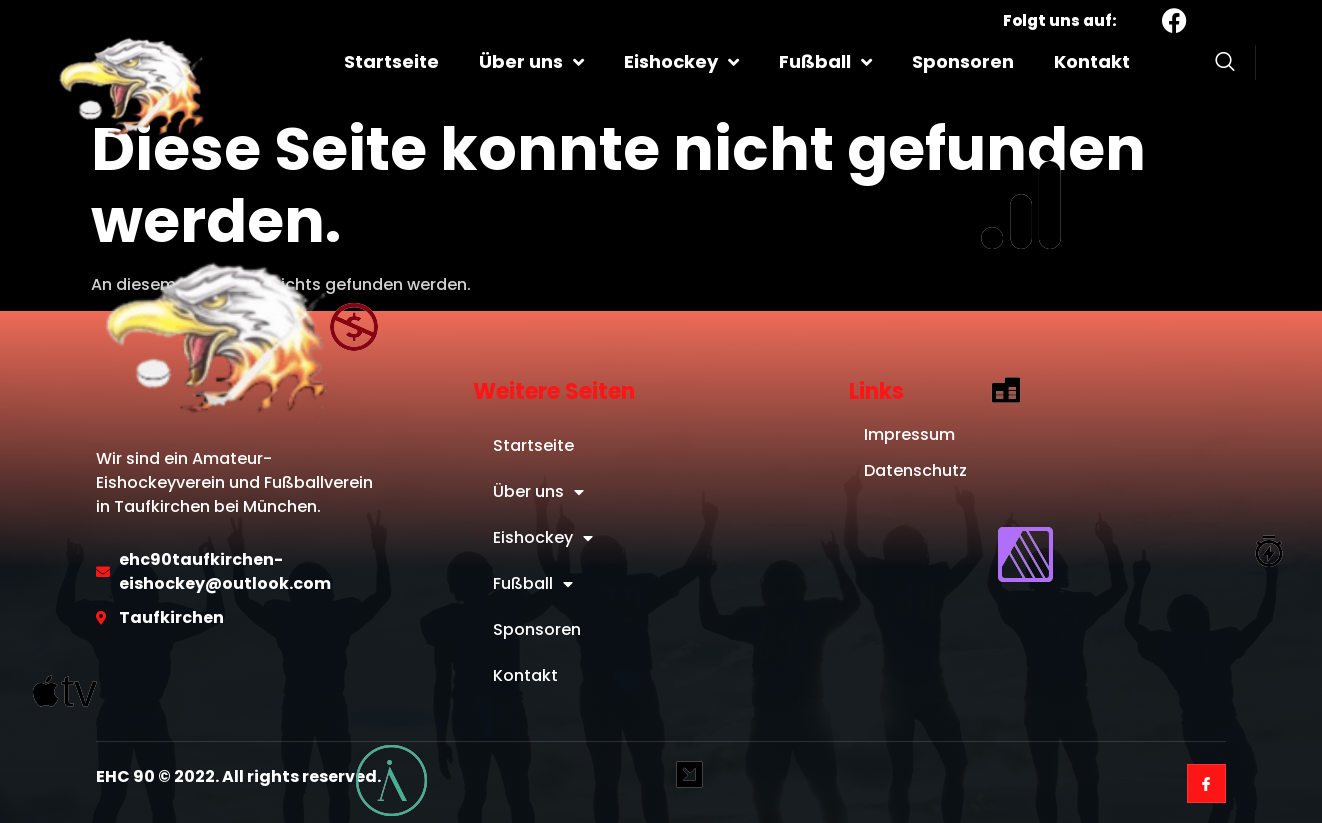  What do you see at coordinates (689, 774) in the screenshot?
I see `navigate to the next item diagonally` at bounding box center [689, 774].